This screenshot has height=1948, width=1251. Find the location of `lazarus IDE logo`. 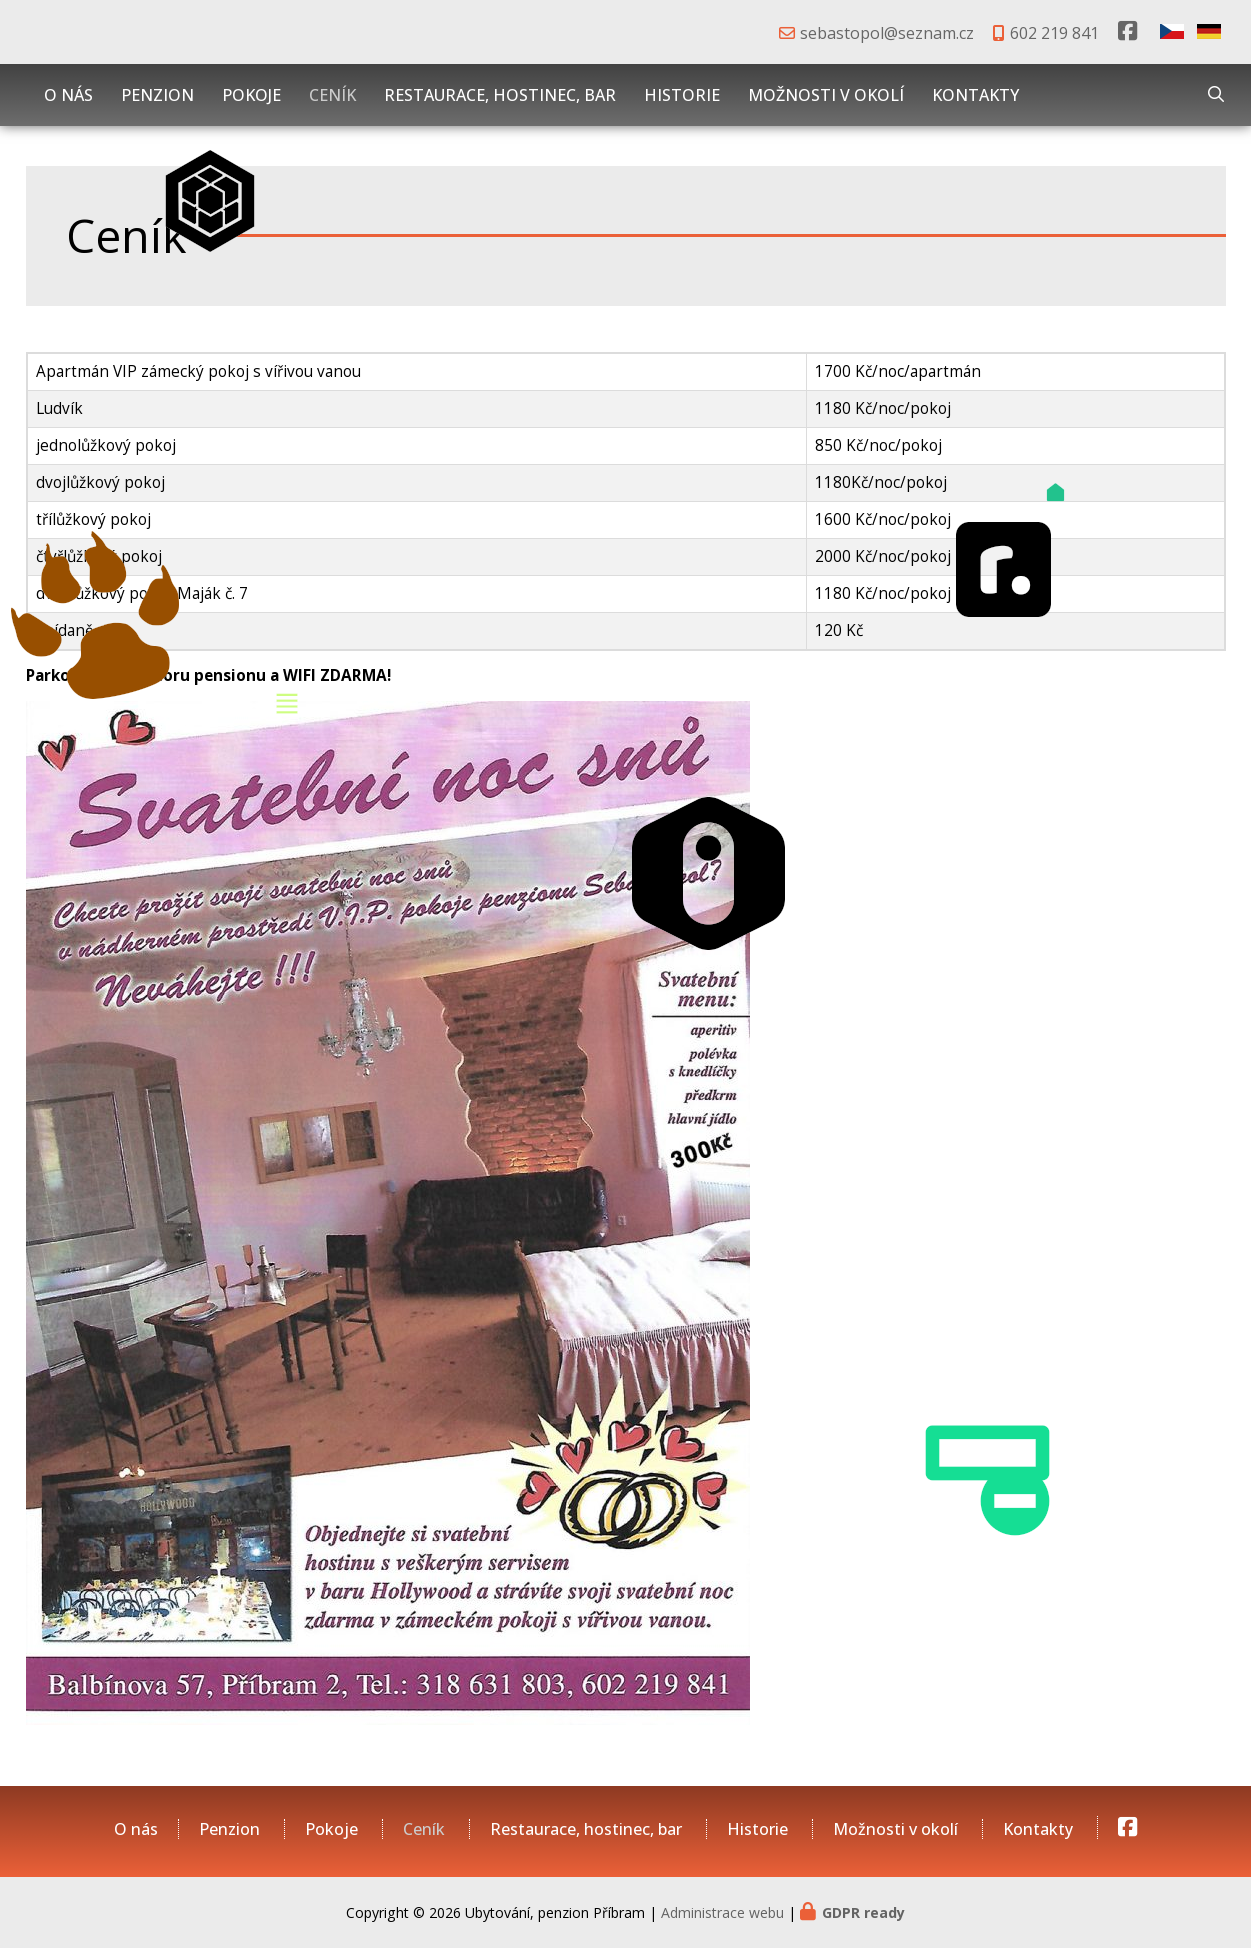

lazarus IDE logo is located at coordinates (95, 615).